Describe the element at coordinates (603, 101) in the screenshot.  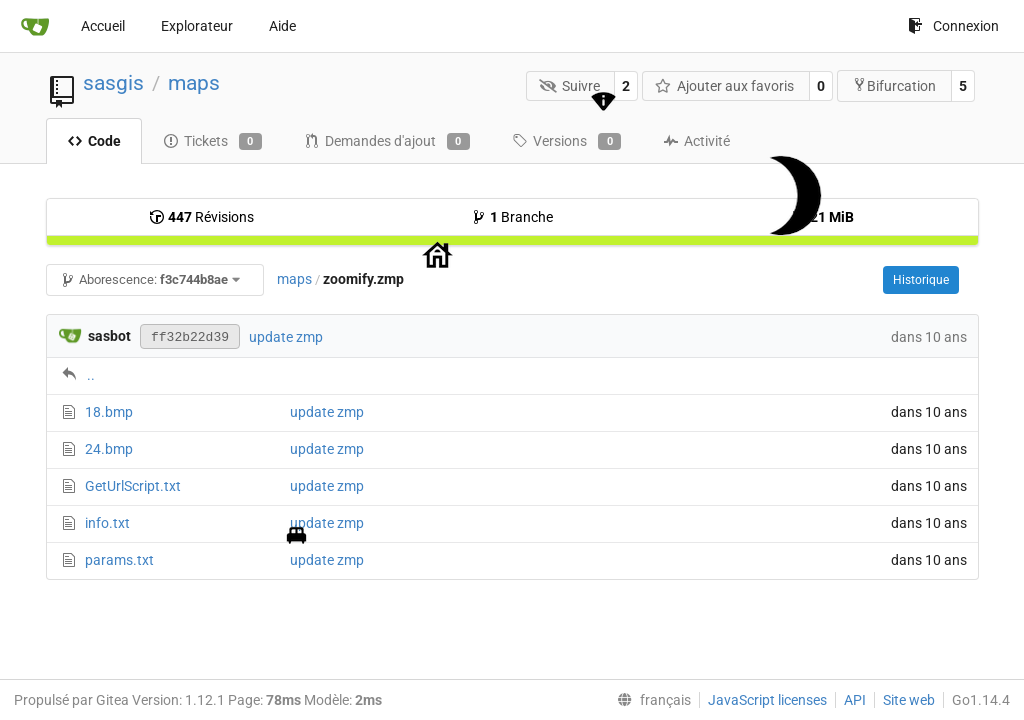
I see `scan for available wifi networks` at that location.